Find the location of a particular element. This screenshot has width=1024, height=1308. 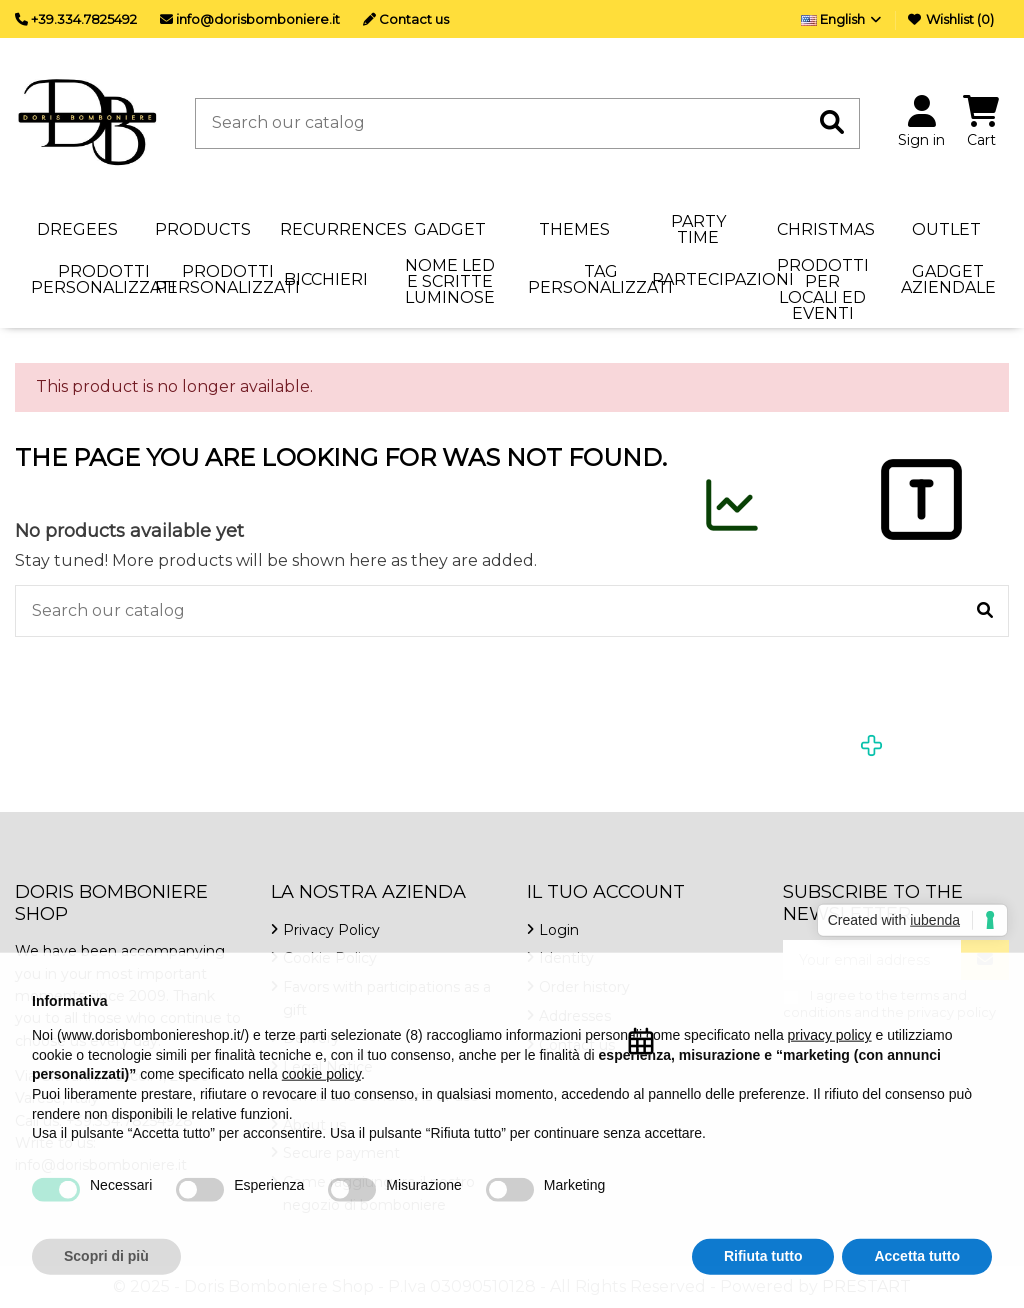

view calendar or schedule is located at coordinates (641, 1042).